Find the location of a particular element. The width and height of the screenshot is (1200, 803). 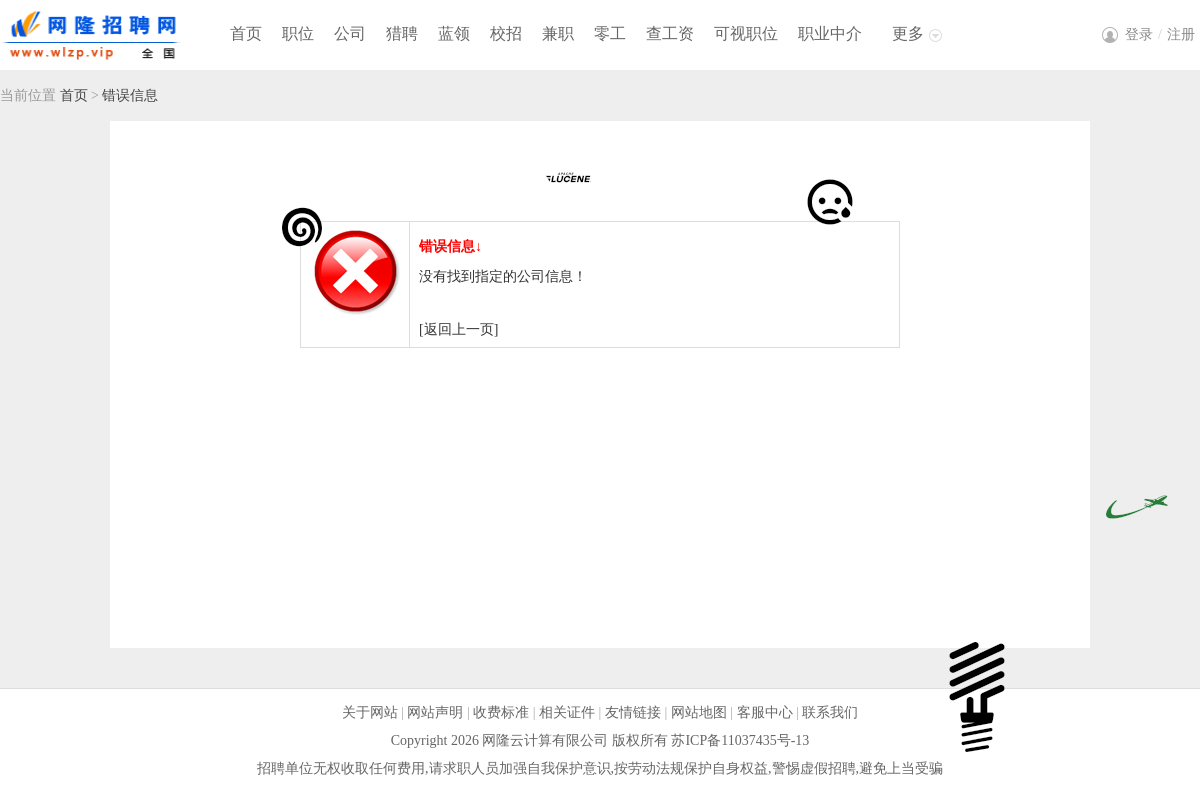

visit dreamstime stock photography website is located at coordinates (302, 227).